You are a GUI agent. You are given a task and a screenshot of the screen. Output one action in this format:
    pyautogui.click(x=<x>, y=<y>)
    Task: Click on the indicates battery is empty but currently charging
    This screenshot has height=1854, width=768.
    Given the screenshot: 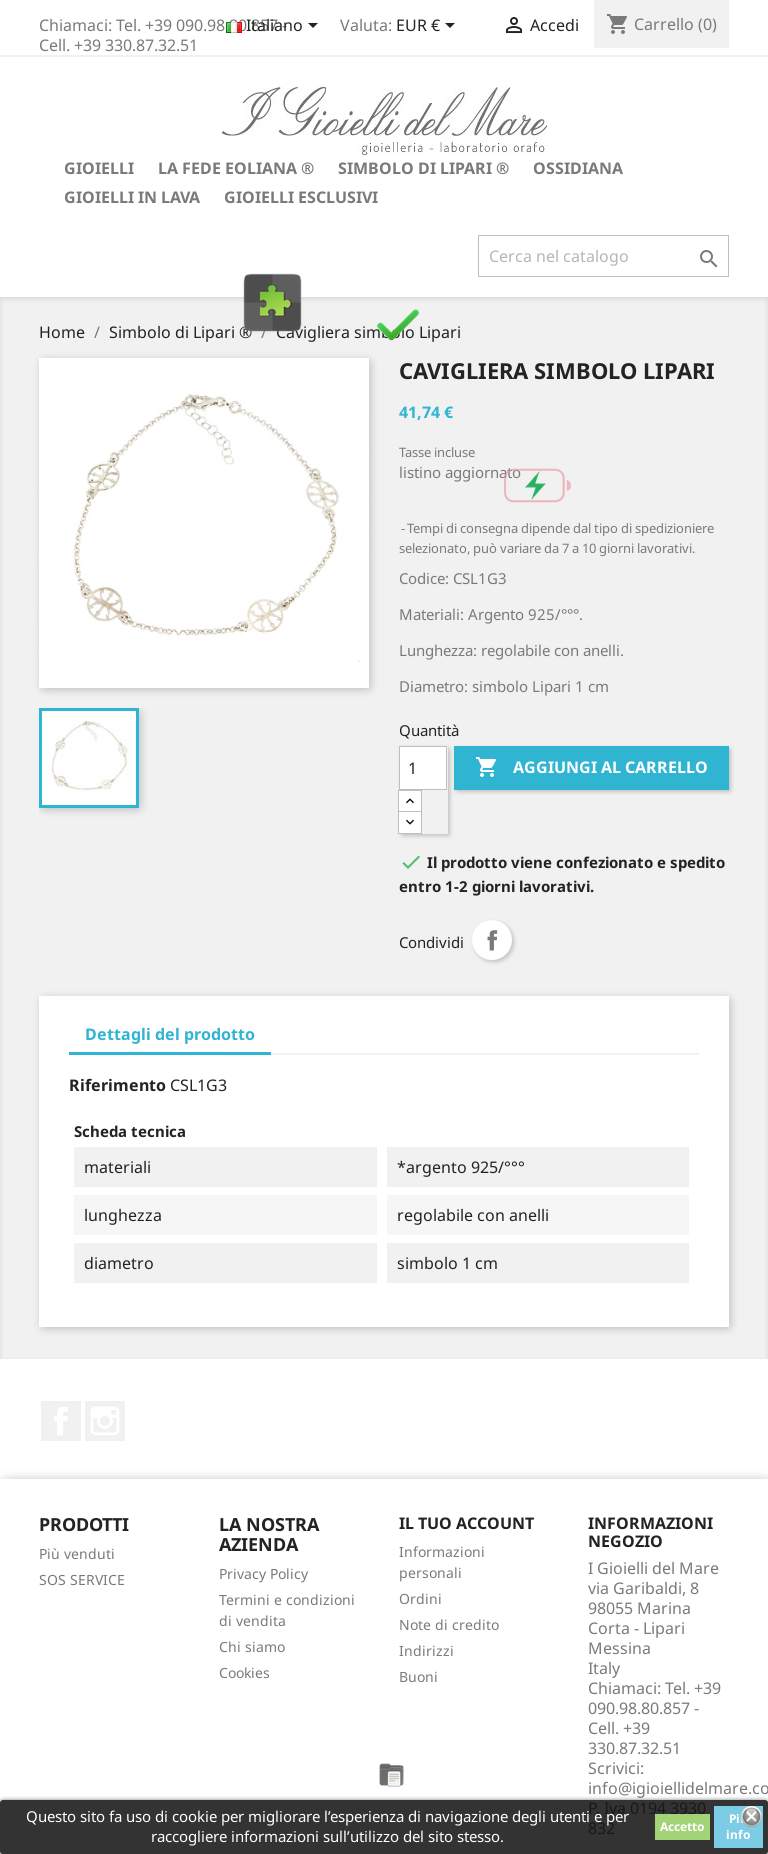 What is the action you would take?
    pyautogui.click(x=537, y=485)
    